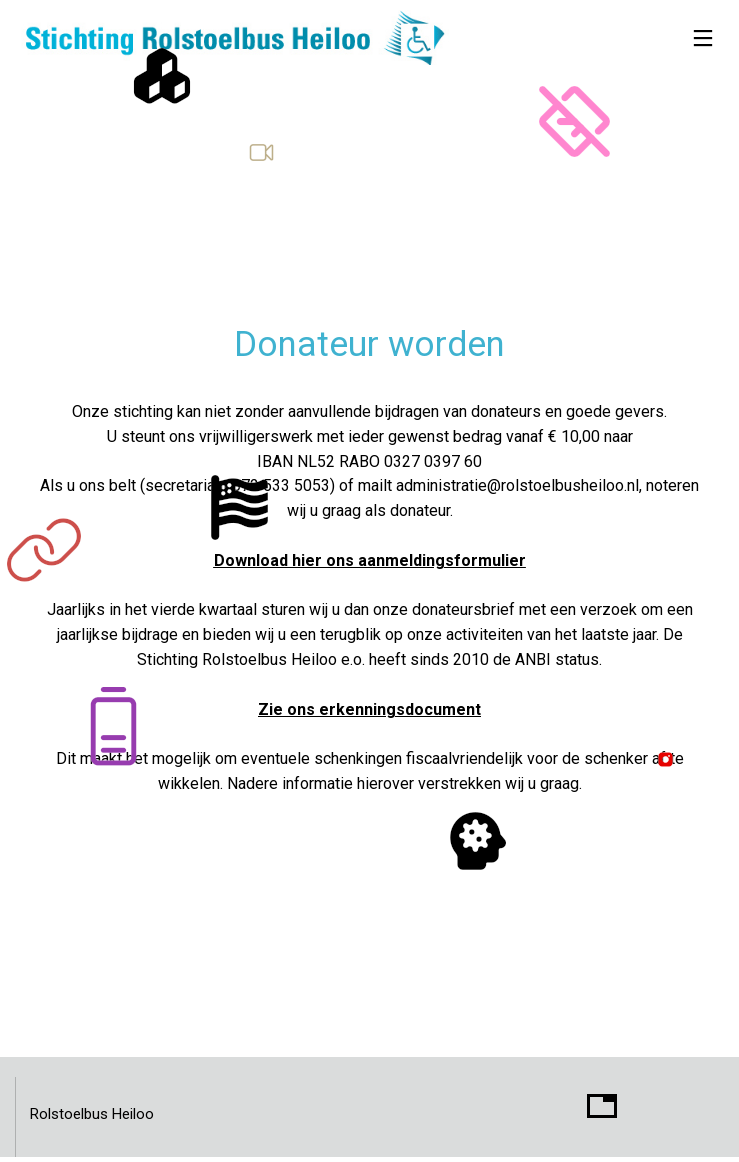 The width and height of the screenshot is (739, 1162). Describe the element at coordinates (574, 121) in the screenshot. I see `navigation or directions unavailable` at that location.